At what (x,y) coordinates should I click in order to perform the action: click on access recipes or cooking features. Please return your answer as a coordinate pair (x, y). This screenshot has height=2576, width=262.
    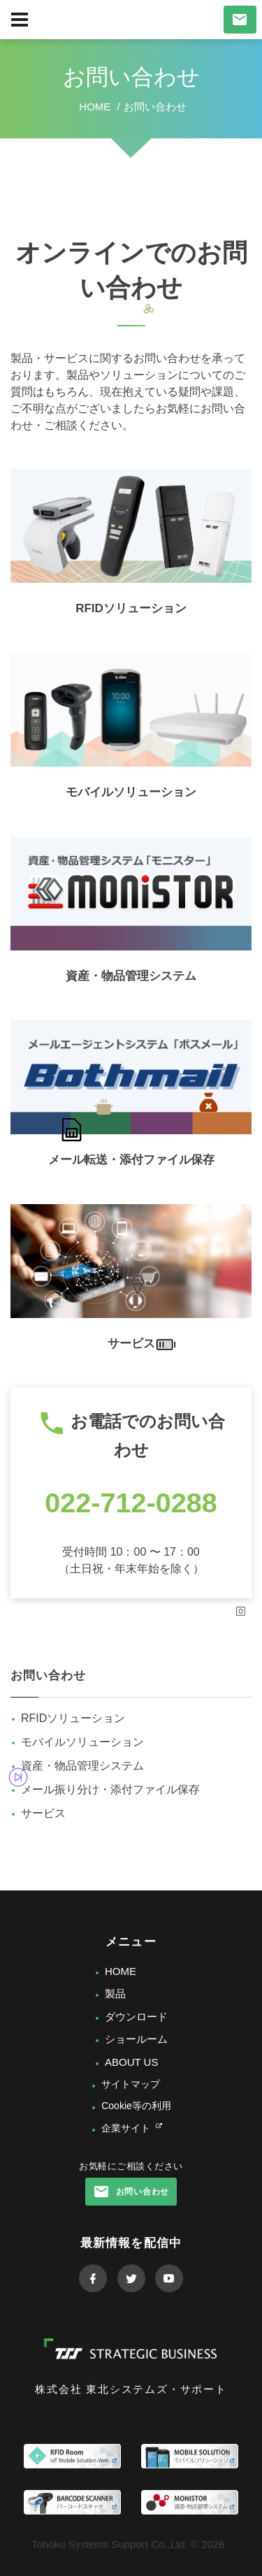
    Looking at the image, I should click on (103, 1108).